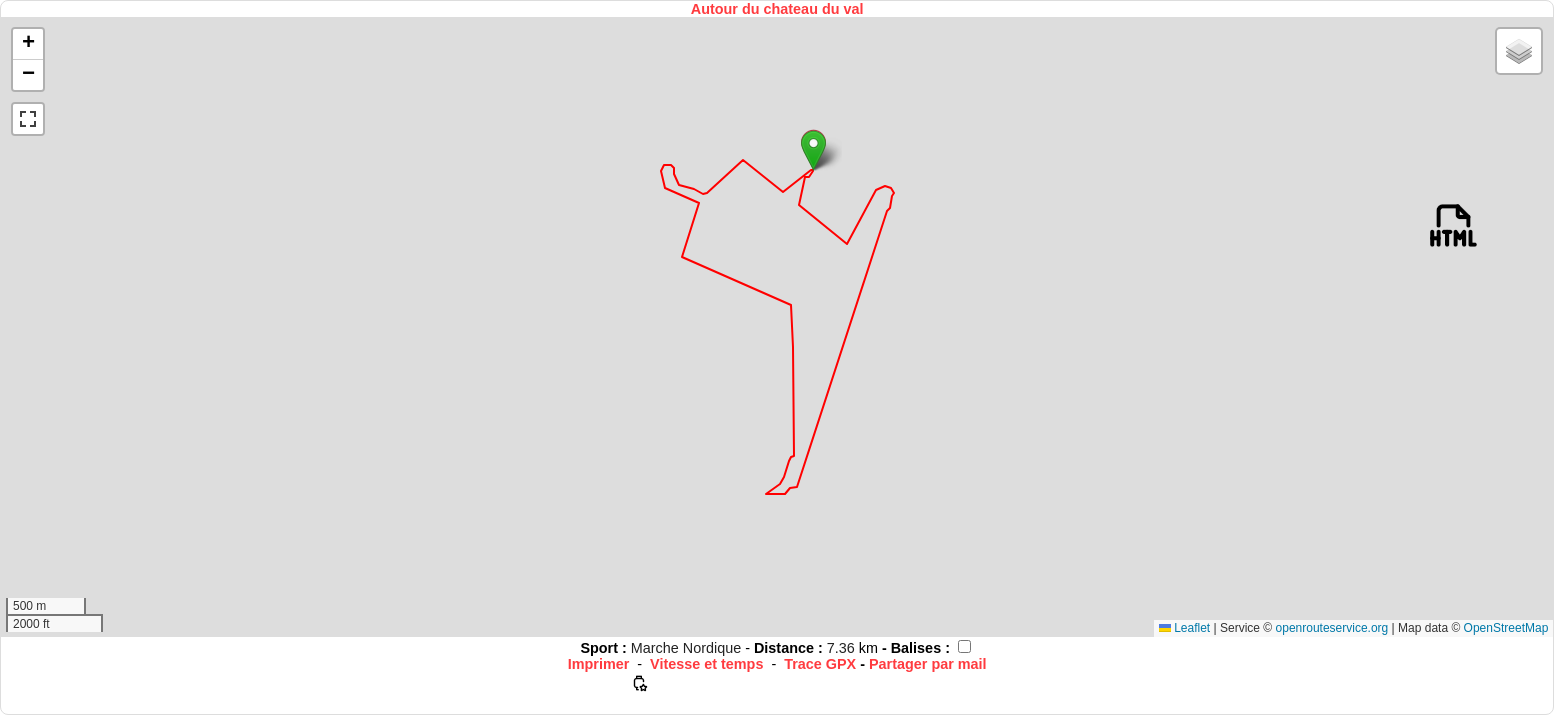 The image size is (1568, 720). What do you see at coordinates (639, 683) in the screenshot?
I see `mark smartwatch as favorite device` at bounding box center [639, 683].